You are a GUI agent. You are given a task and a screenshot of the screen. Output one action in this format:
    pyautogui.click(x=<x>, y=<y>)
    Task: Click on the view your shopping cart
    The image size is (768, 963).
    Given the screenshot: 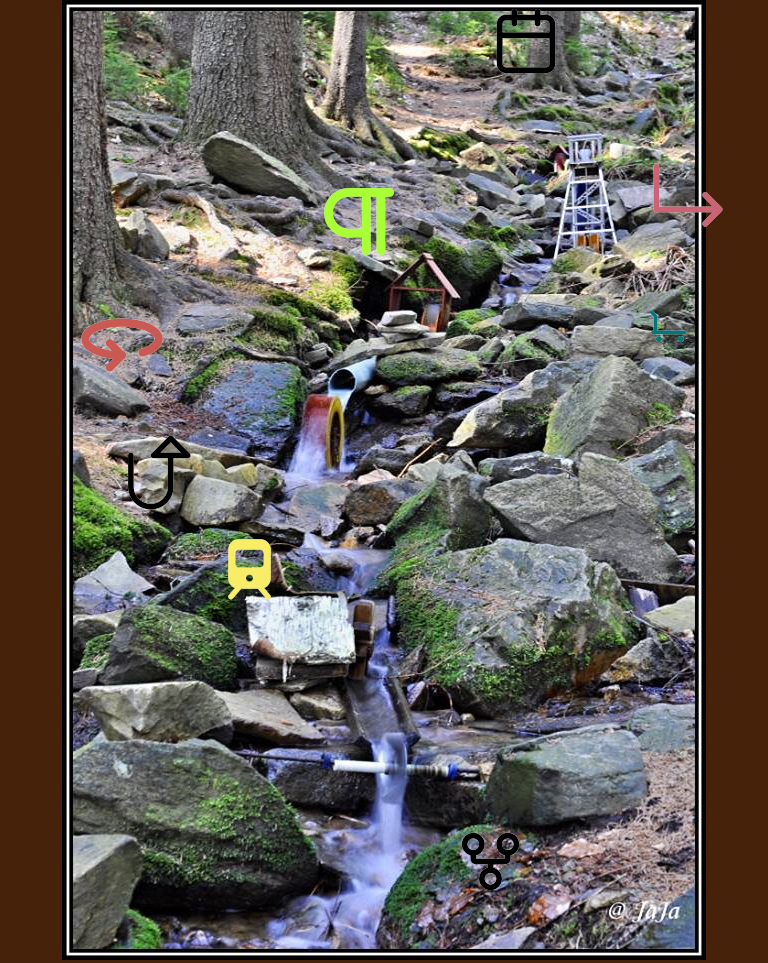 What is the action you would take?
    pyautogui.click(x=667, y=324)
    